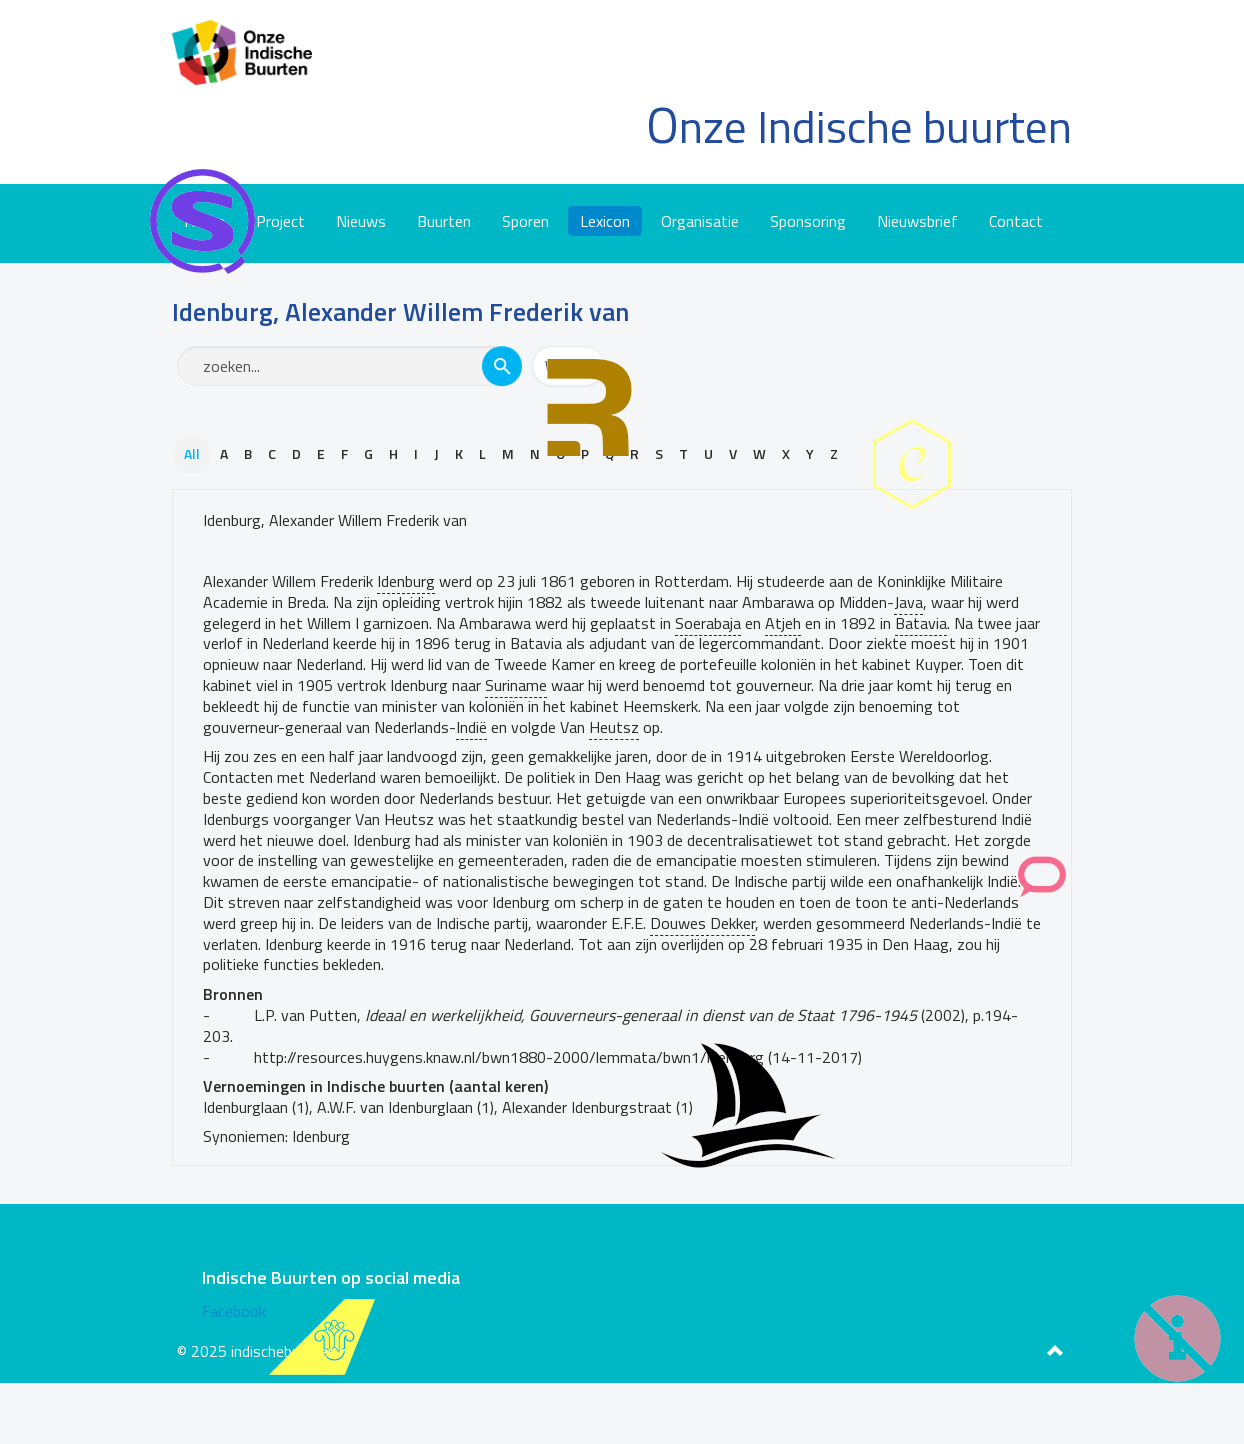 The image size is (1244, 1444). Describe the element at coordinates (912, 464) in the screenshot. I see `open the Chai app` at that location.